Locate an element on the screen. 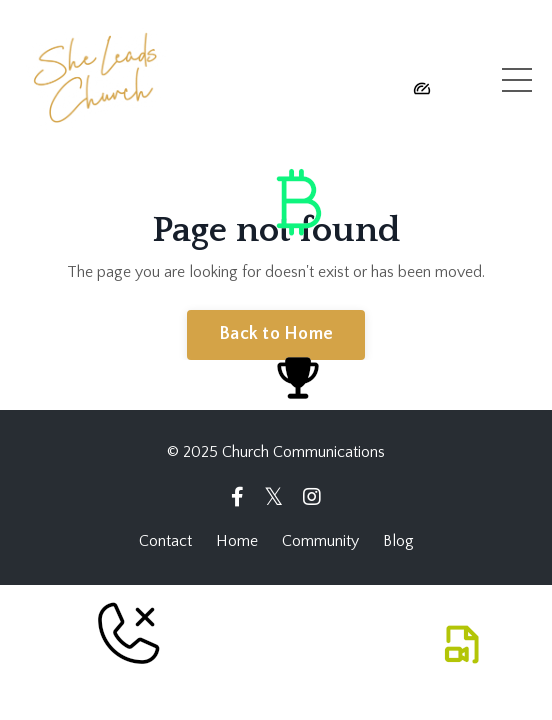 This screenshot has width=552, height=720. view bitcoin balance or wallet is located at coordinates (296, 203).